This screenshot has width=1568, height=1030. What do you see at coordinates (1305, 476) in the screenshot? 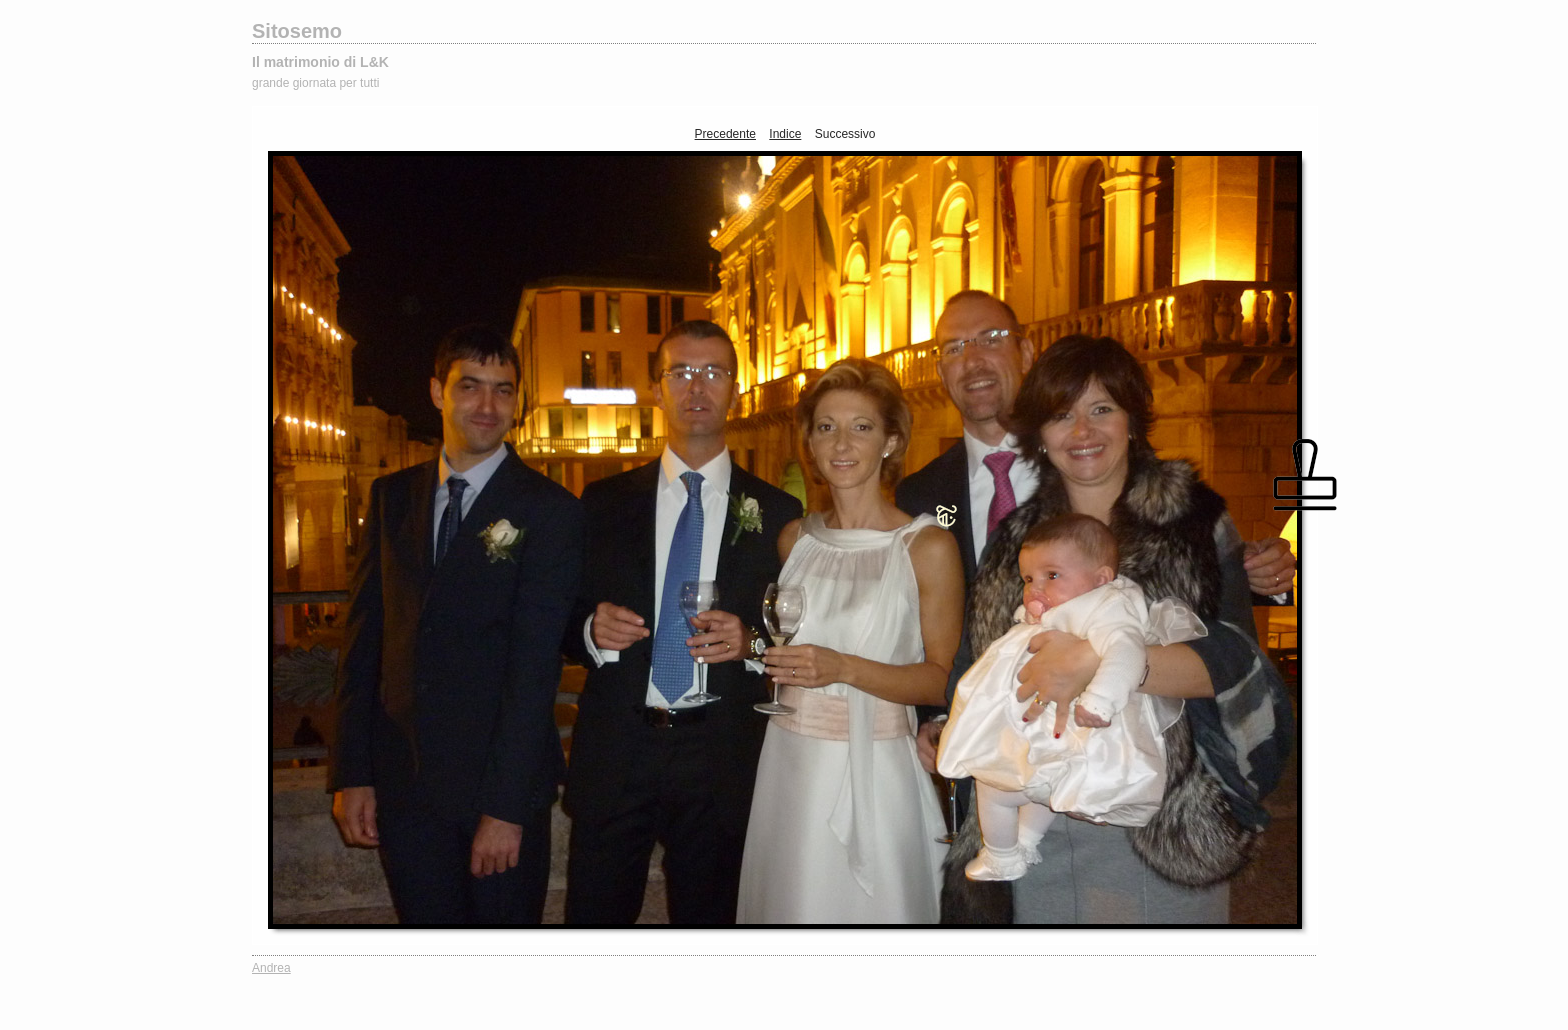
I see `apply a stamp or seal to a document` at bounding box center [1305, 476].